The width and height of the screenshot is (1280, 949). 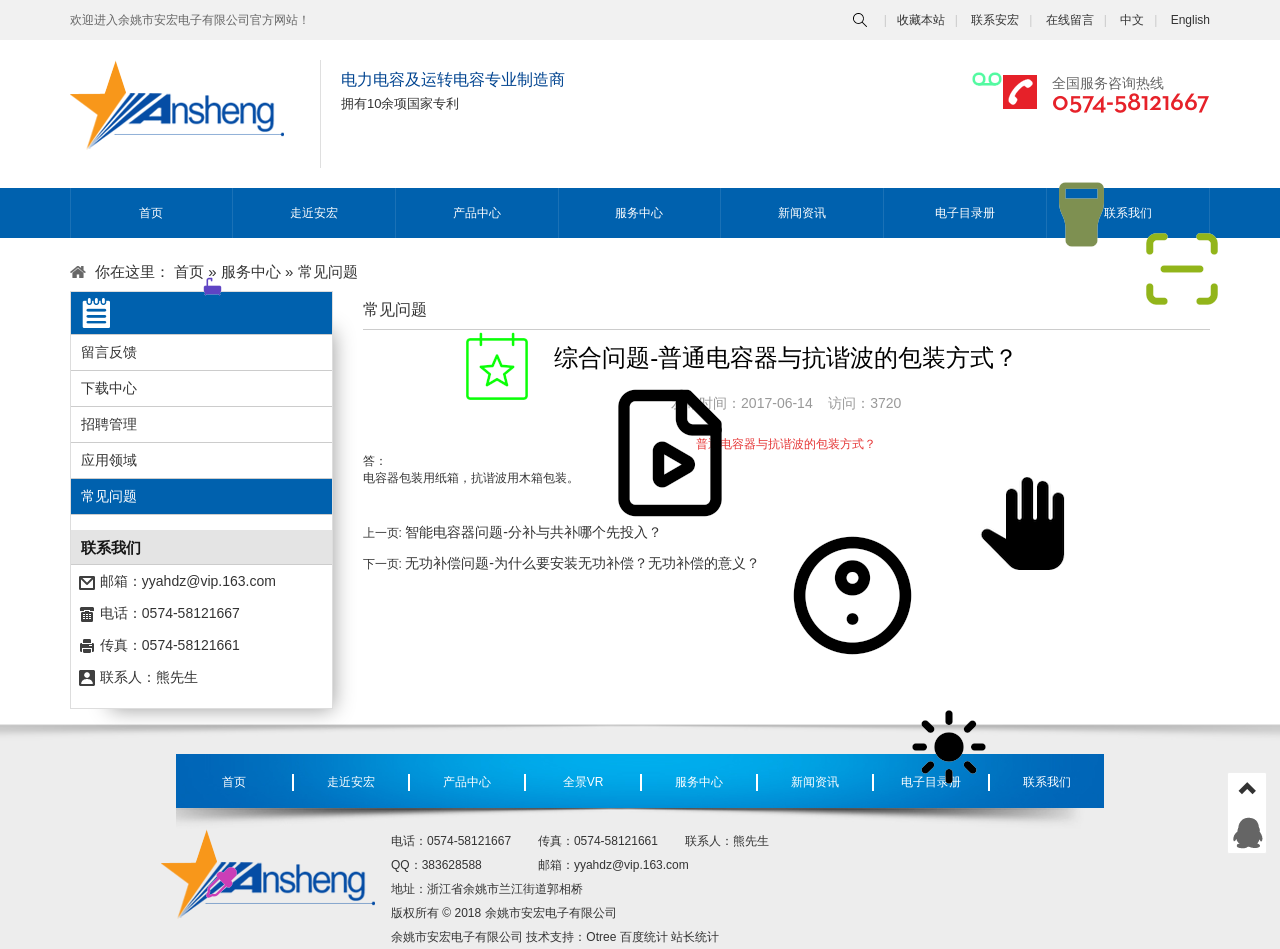 I want to click on view starred or favorite events, so click(x=497, y=369).